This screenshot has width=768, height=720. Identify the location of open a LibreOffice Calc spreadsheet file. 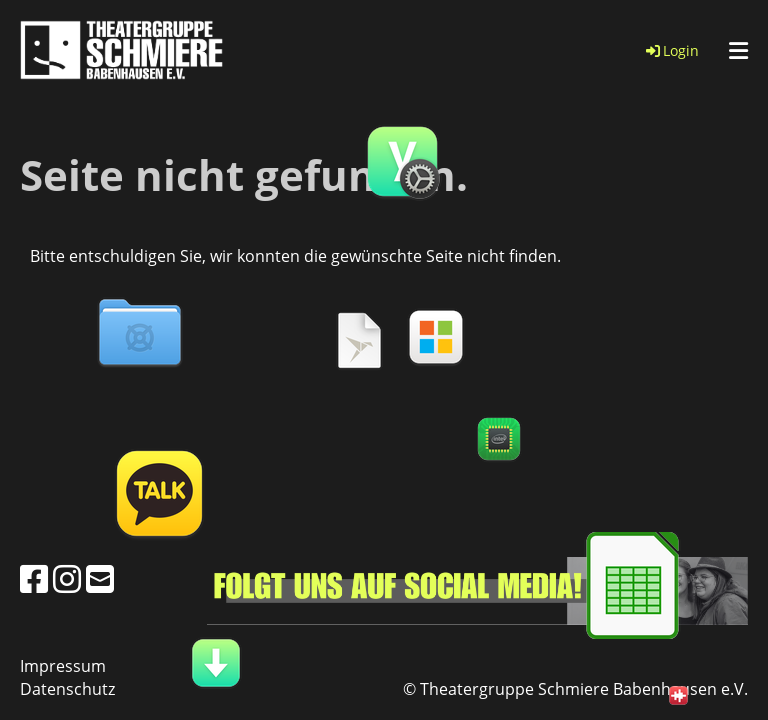
(632, 585).